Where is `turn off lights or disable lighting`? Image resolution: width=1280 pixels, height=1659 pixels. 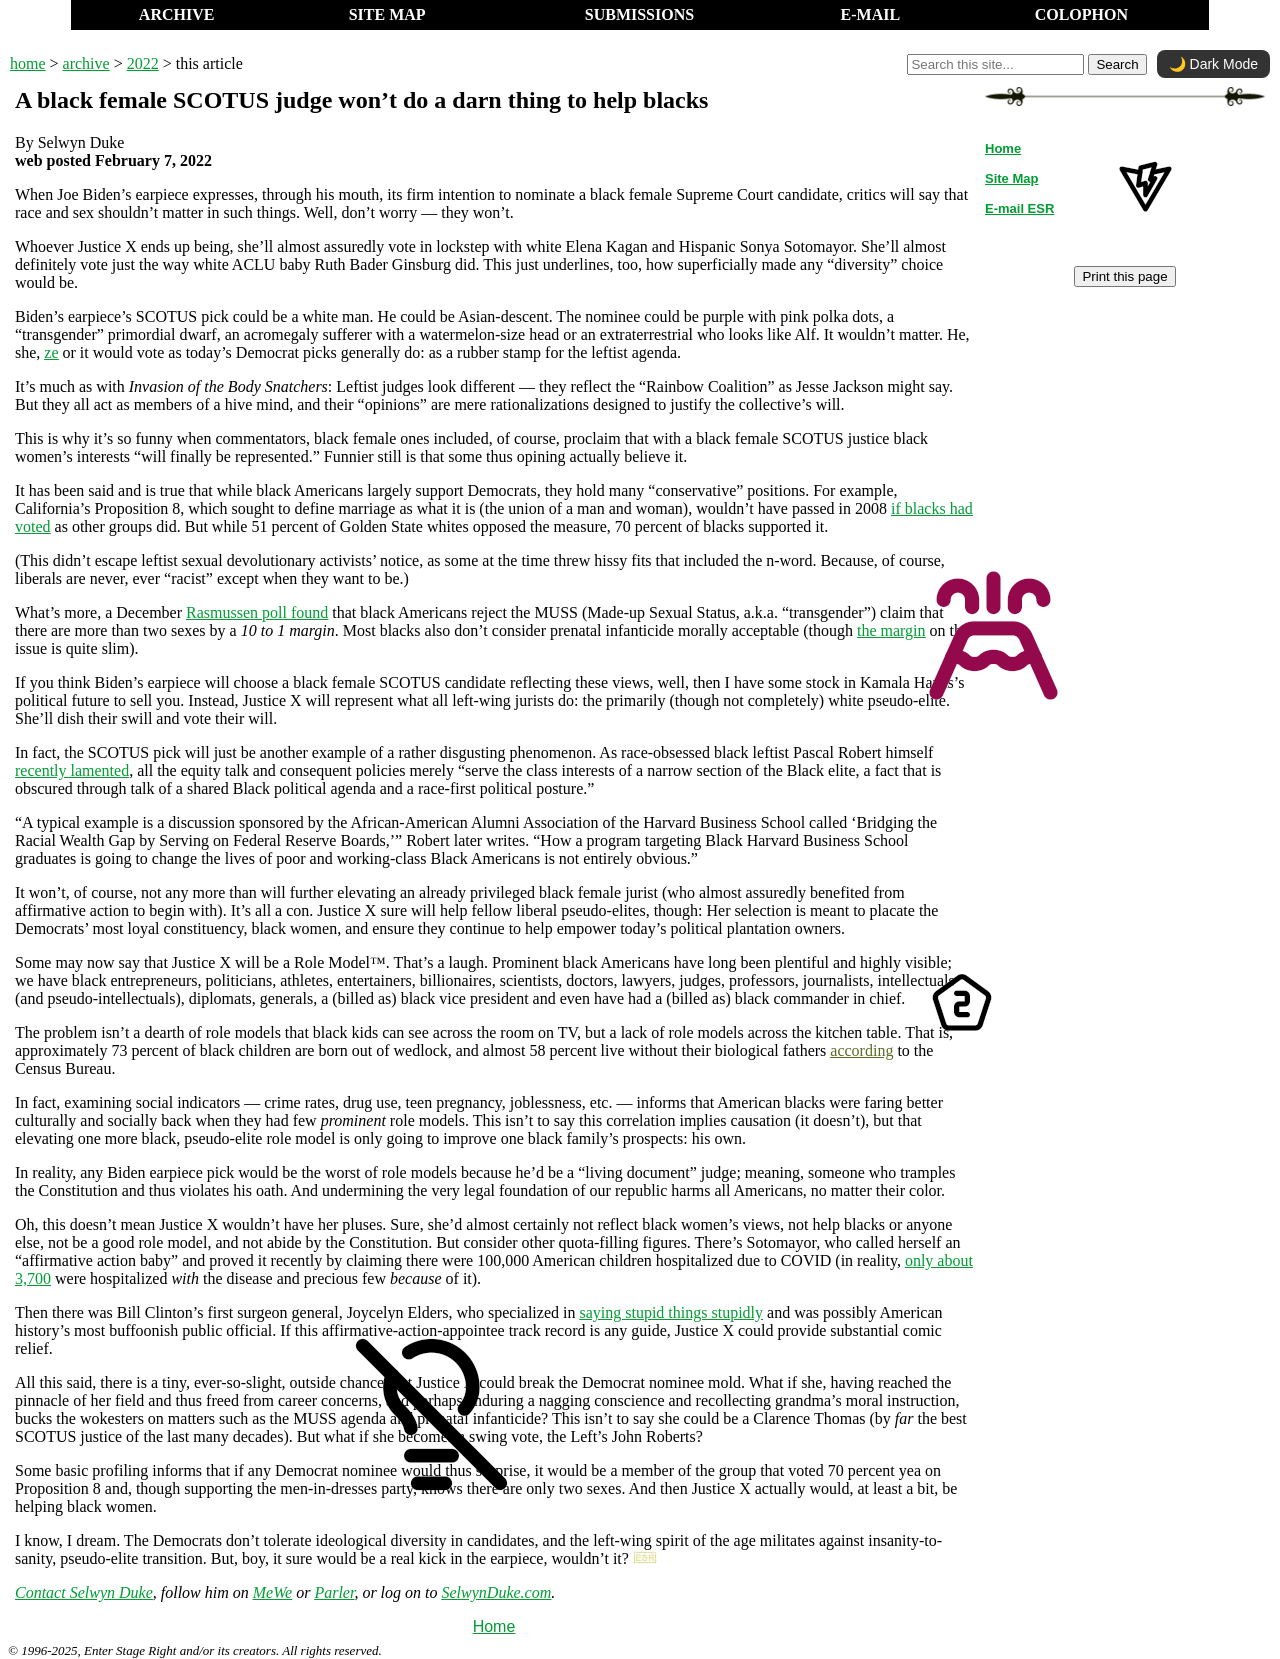 turn off lights or disable lighting is located at coordinates (431, 1414).